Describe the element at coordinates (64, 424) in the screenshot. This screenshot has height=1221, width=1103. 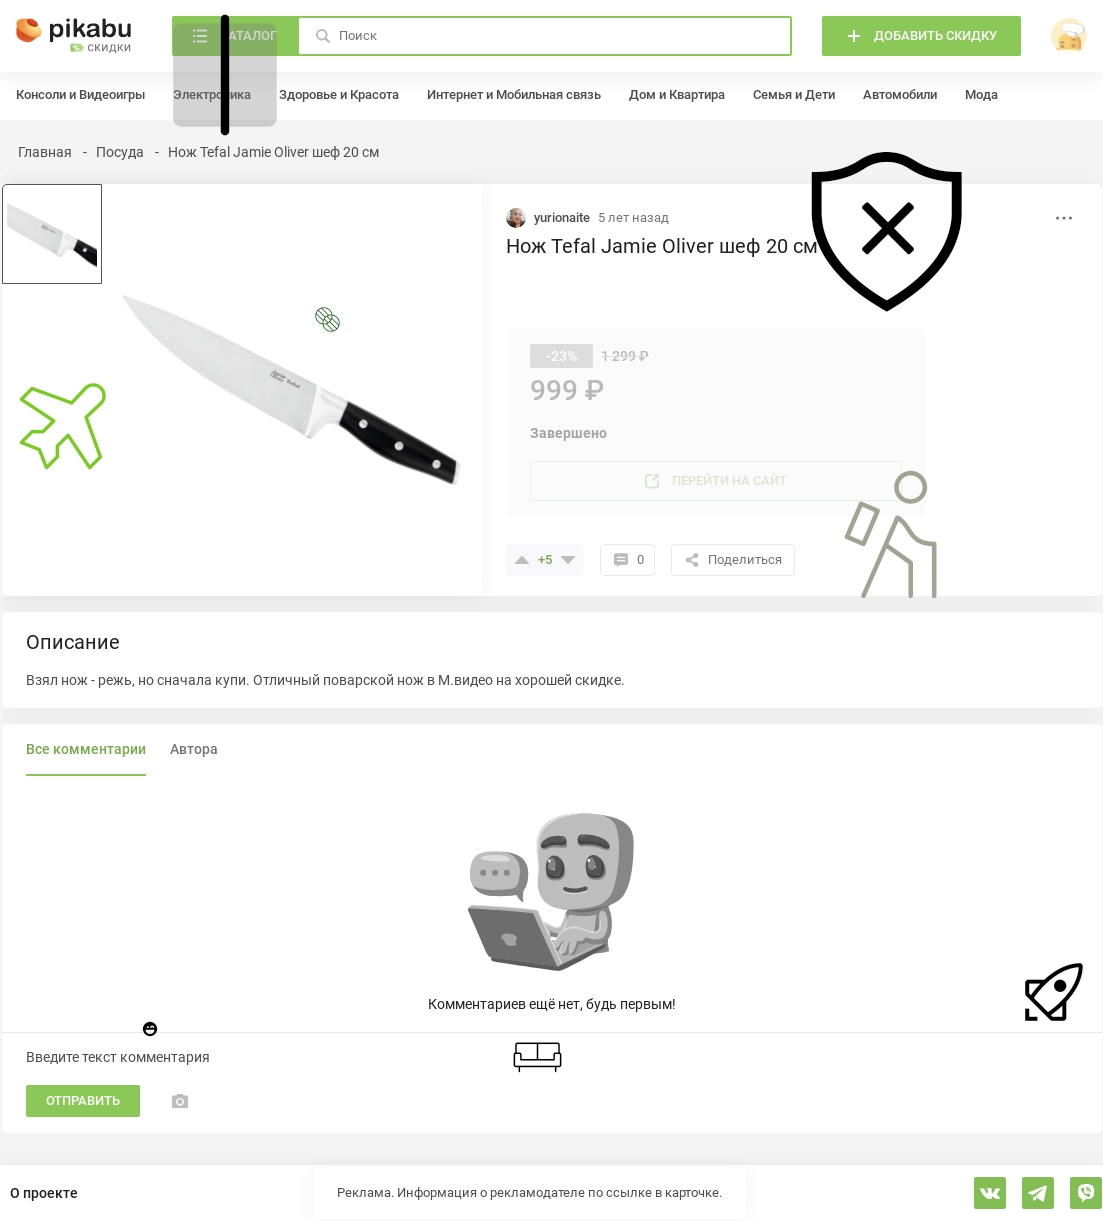
I see `enable airplane mode` at that location.